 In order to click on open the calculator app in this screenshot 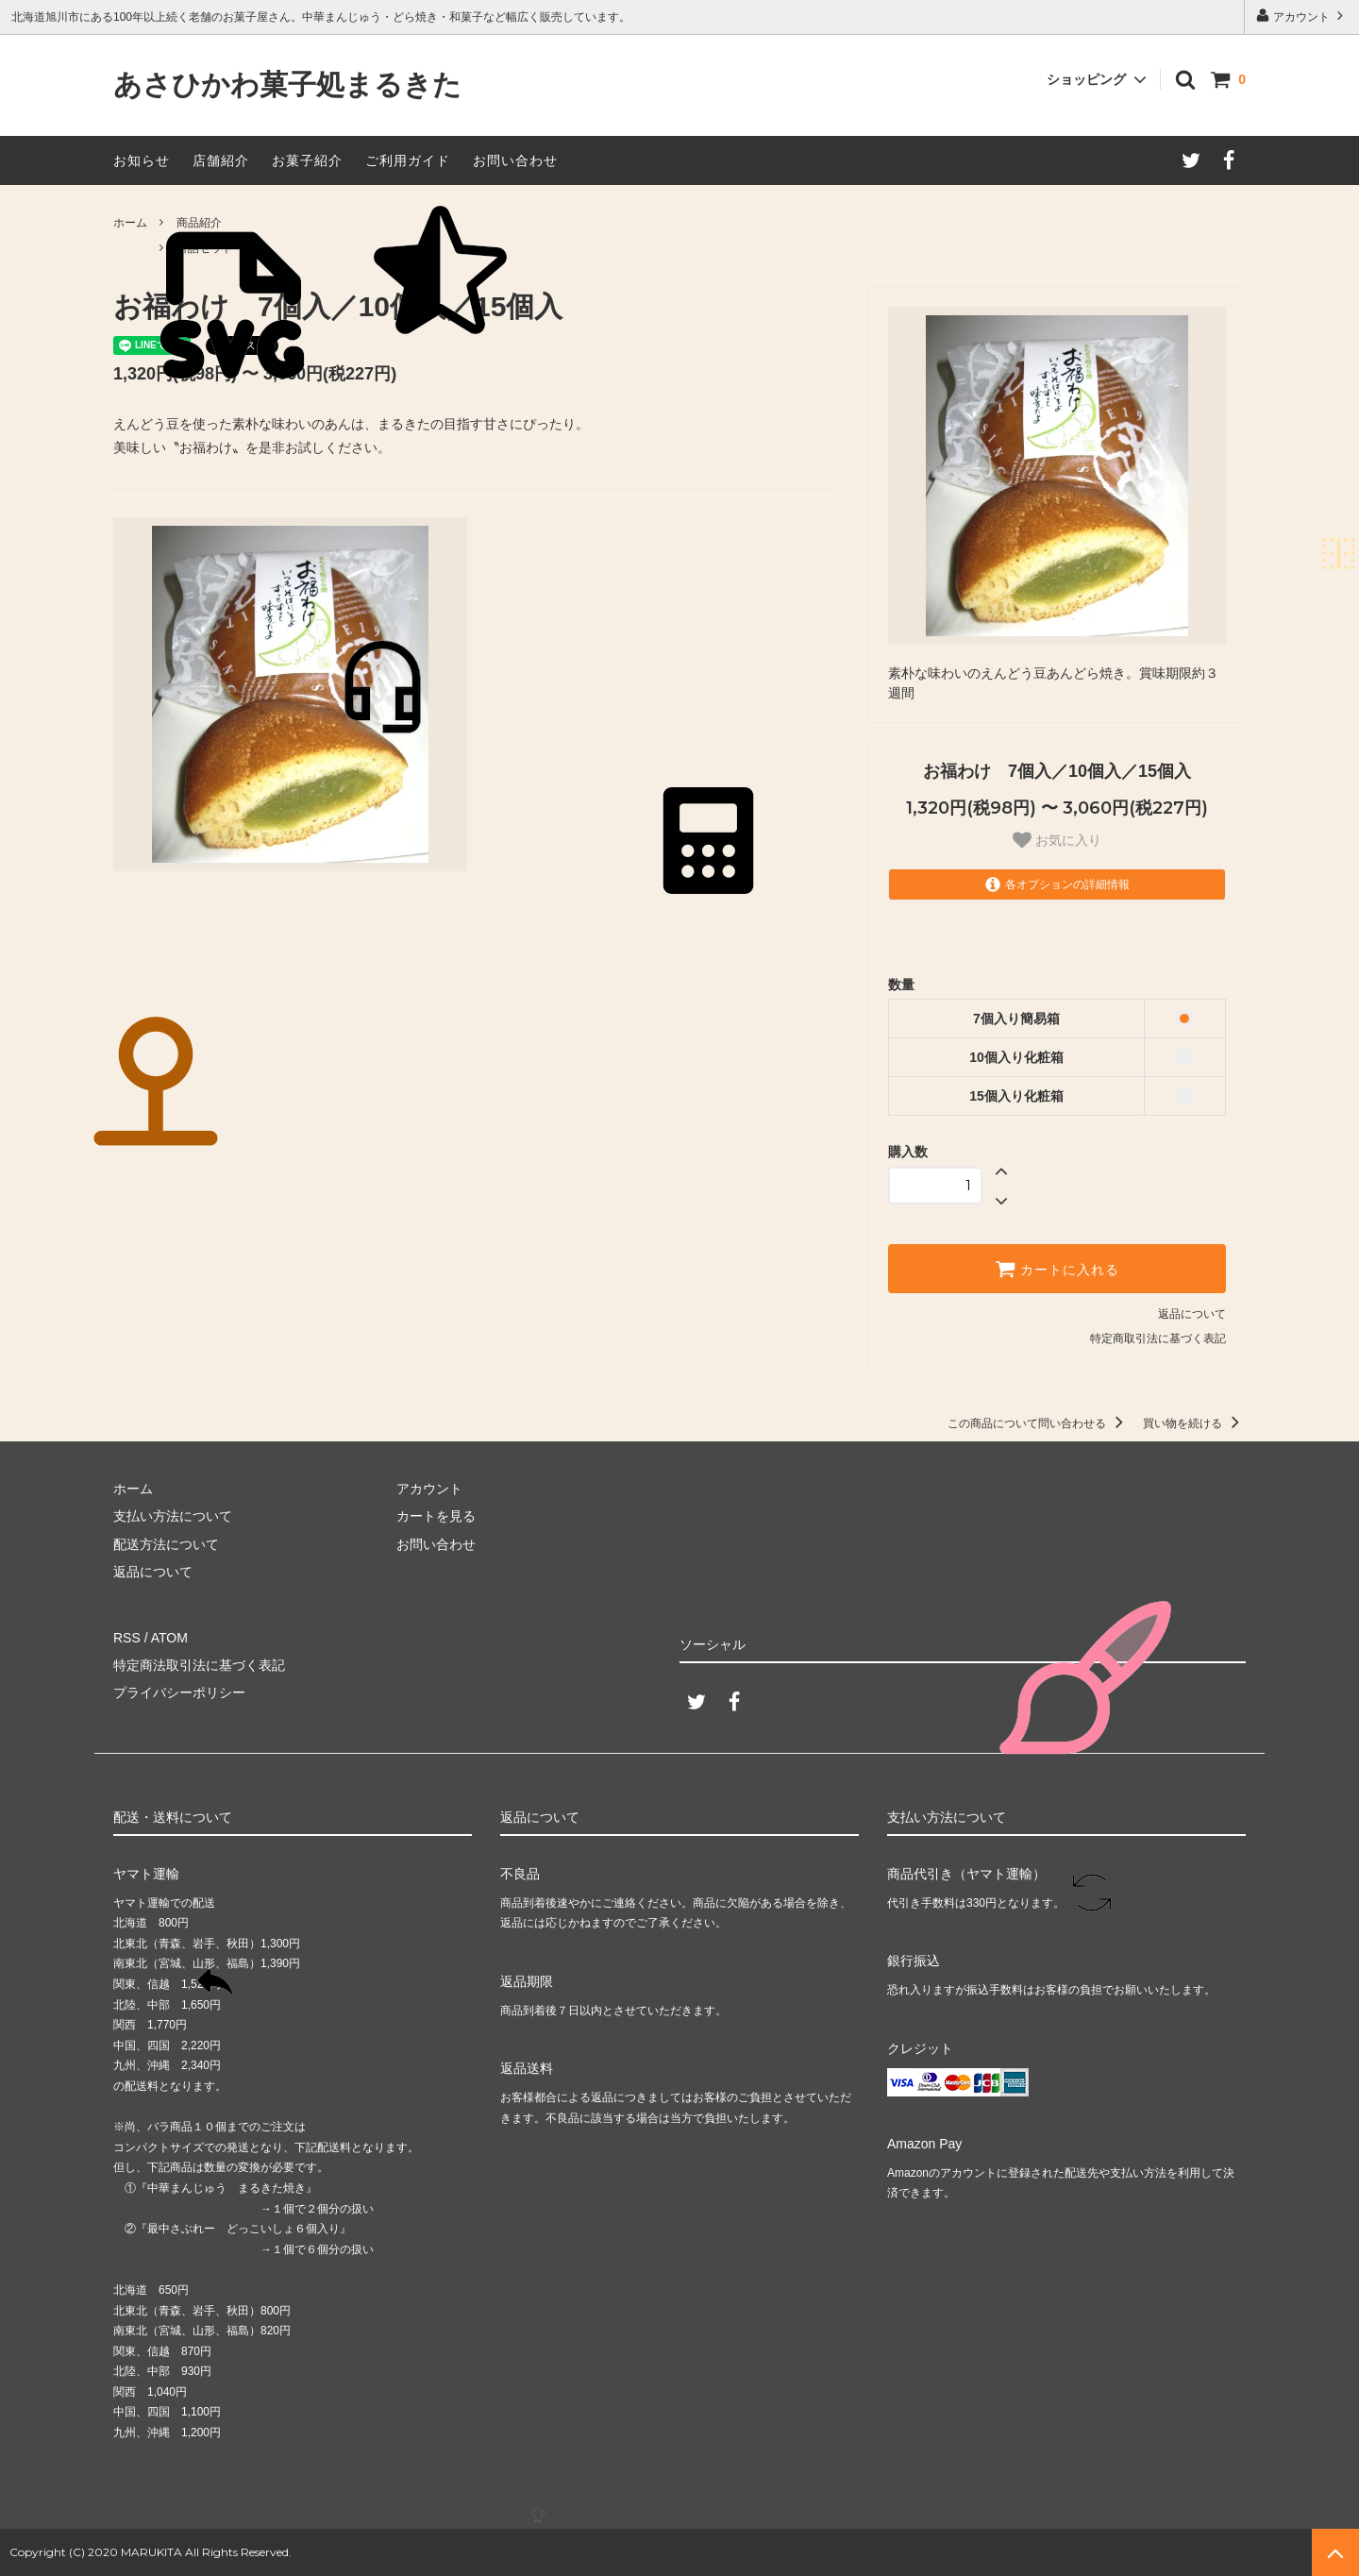, I will do `click(708, 840)`.